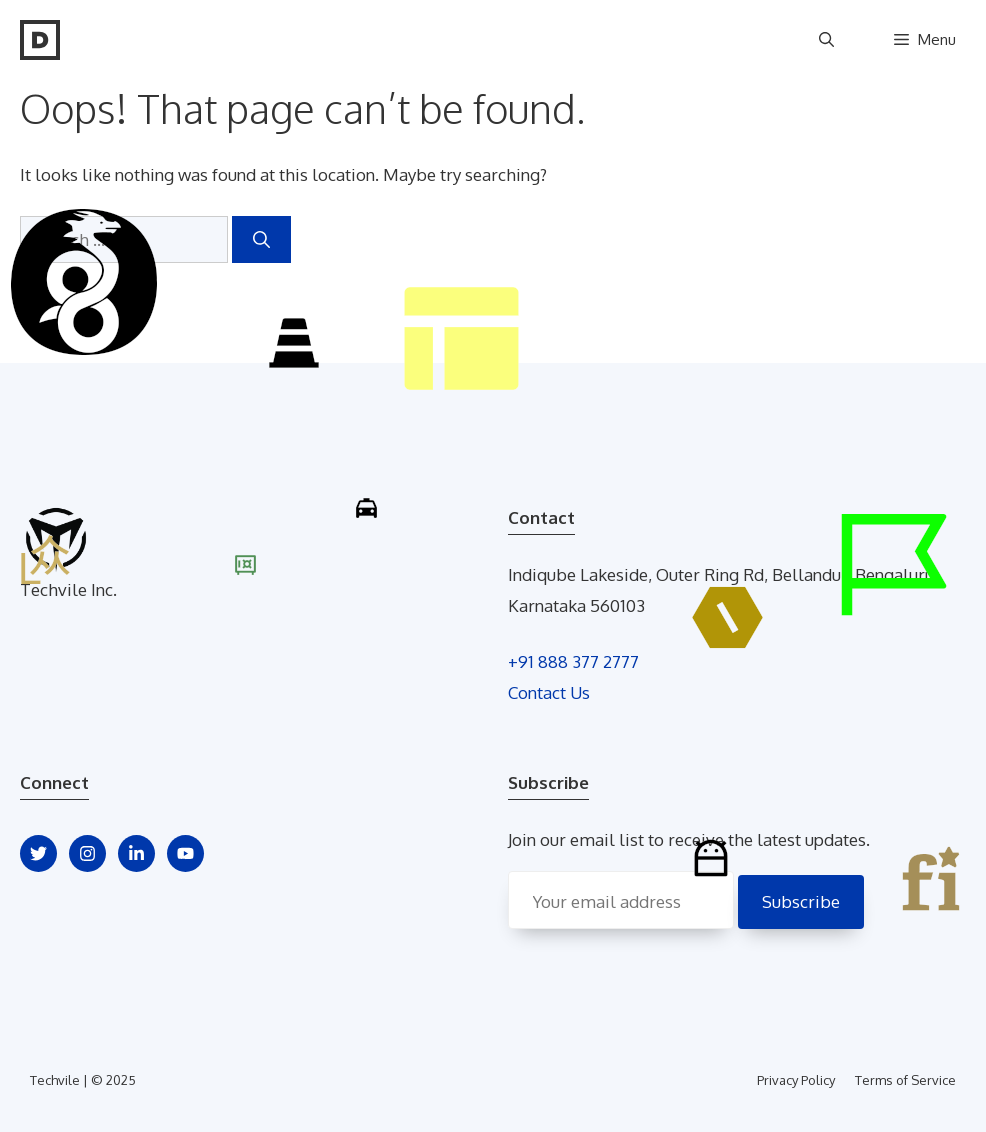 This screenshot has width=986, height=1132. What do you see at coordinates (461, 338) in the screenshot?
I see `switch to header with two-column layout` at bounding box center [461, 338].